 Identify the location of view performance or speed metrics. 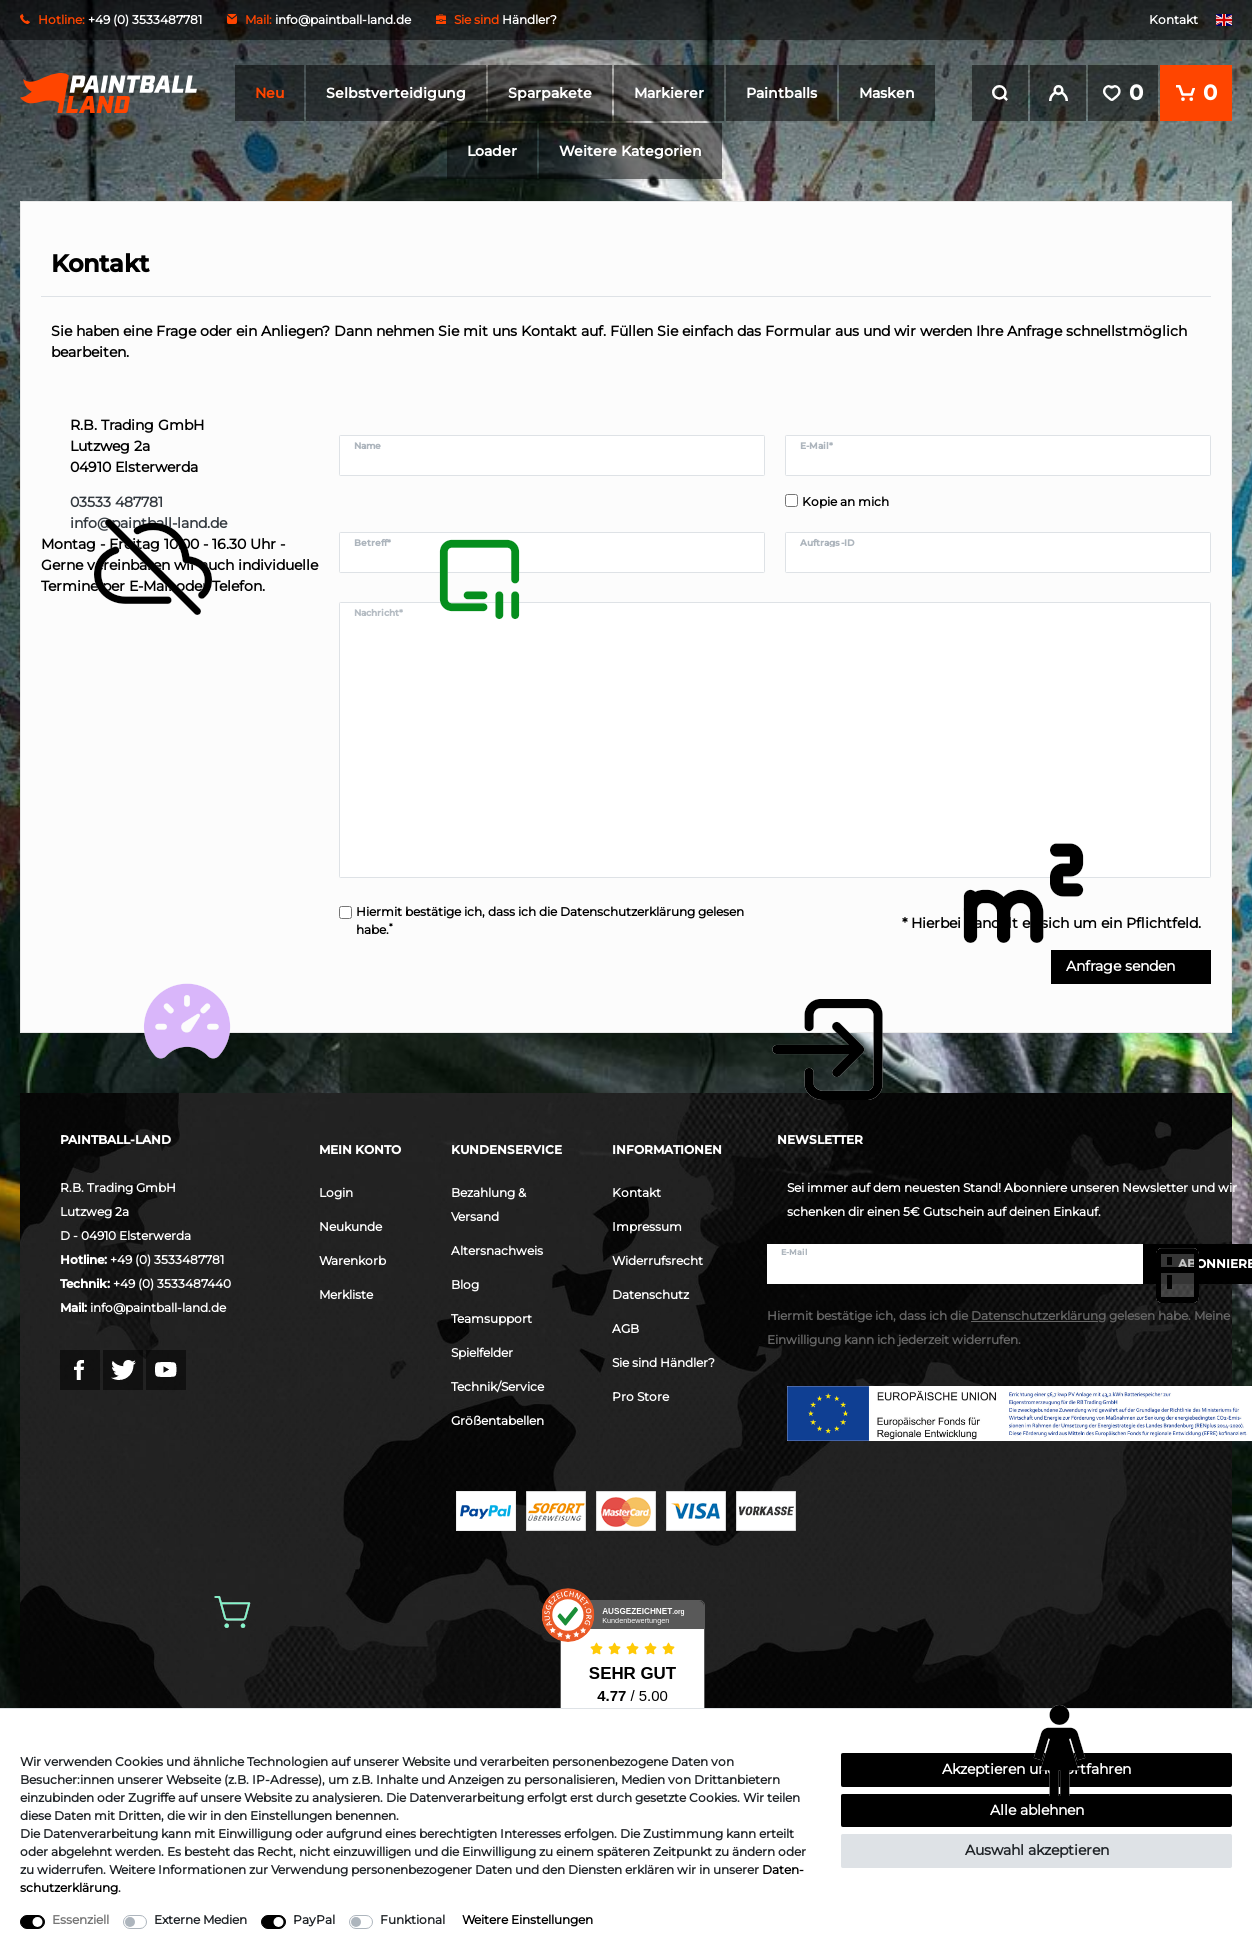
(187, 1021).